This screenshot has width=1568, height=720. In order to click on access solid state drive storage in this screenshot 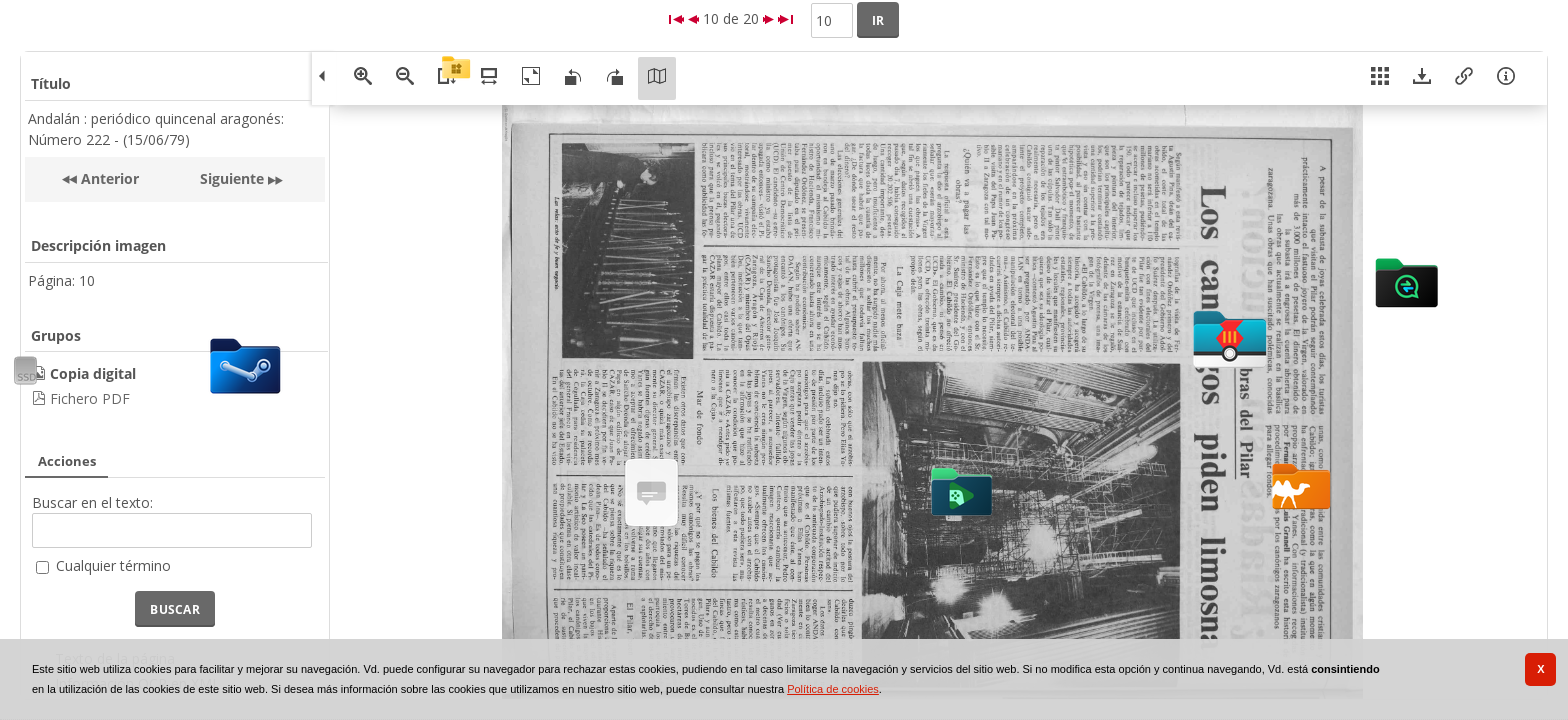, I will do `click(25, 370)`.